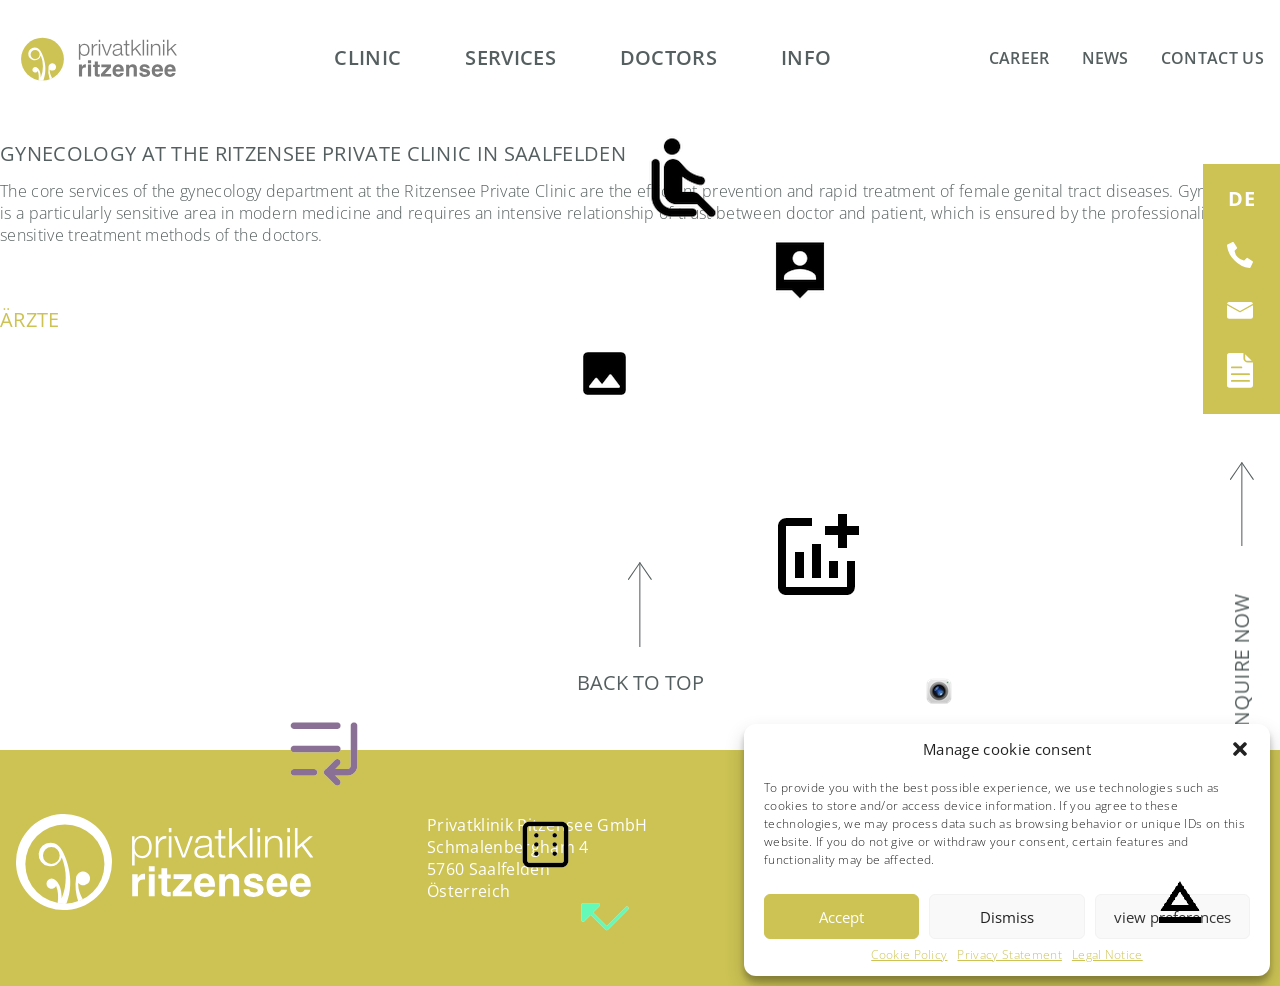 The image size is (1280, 986). Describe the element at coordinates (324, 749) in the screenshot. I see `move item to end of list` at that location.